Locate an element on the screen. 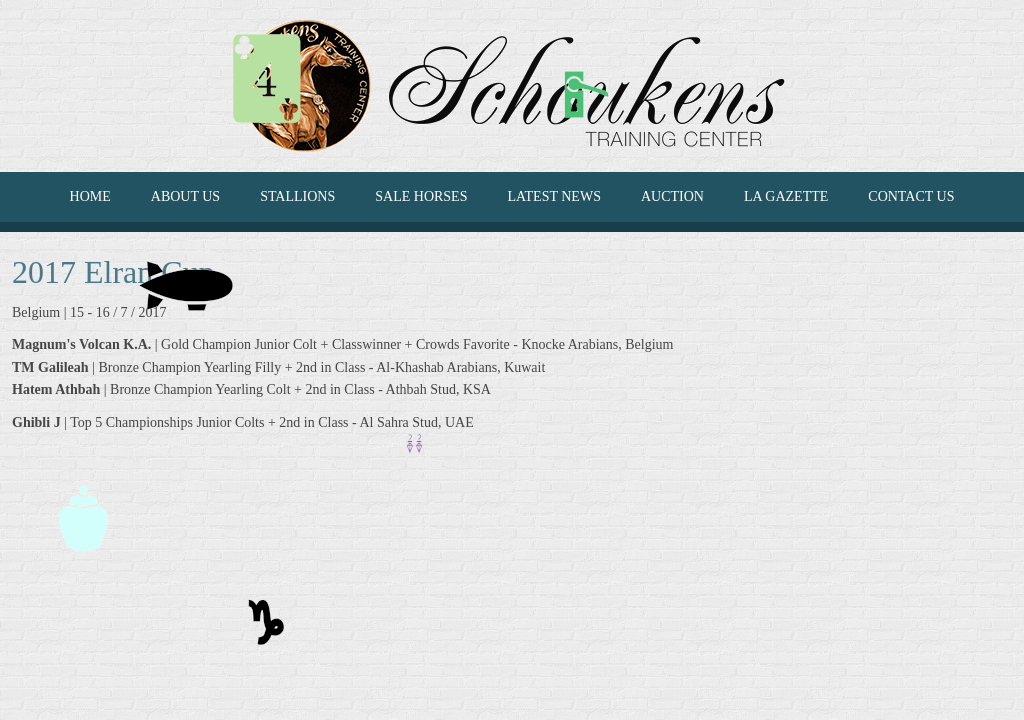 The image size is (1024, 720). capricorn zodiac sign symbol is located at coordinates (265, 622).